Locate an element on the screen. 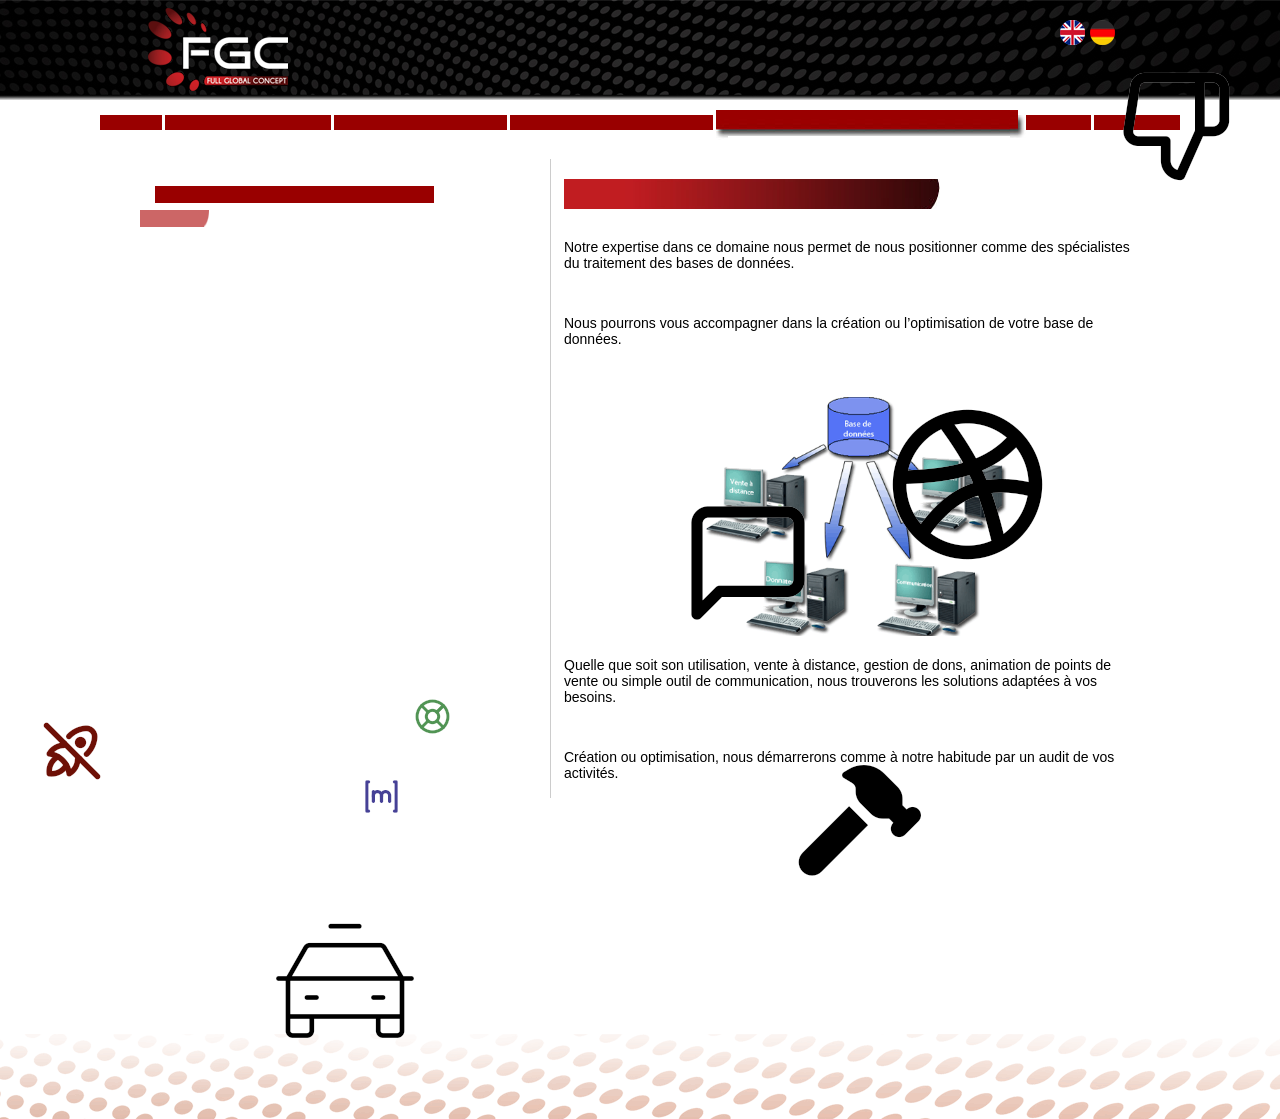 The image size is (1280, 1119). dislike or downvote content is located at coordinates (1175, 126).